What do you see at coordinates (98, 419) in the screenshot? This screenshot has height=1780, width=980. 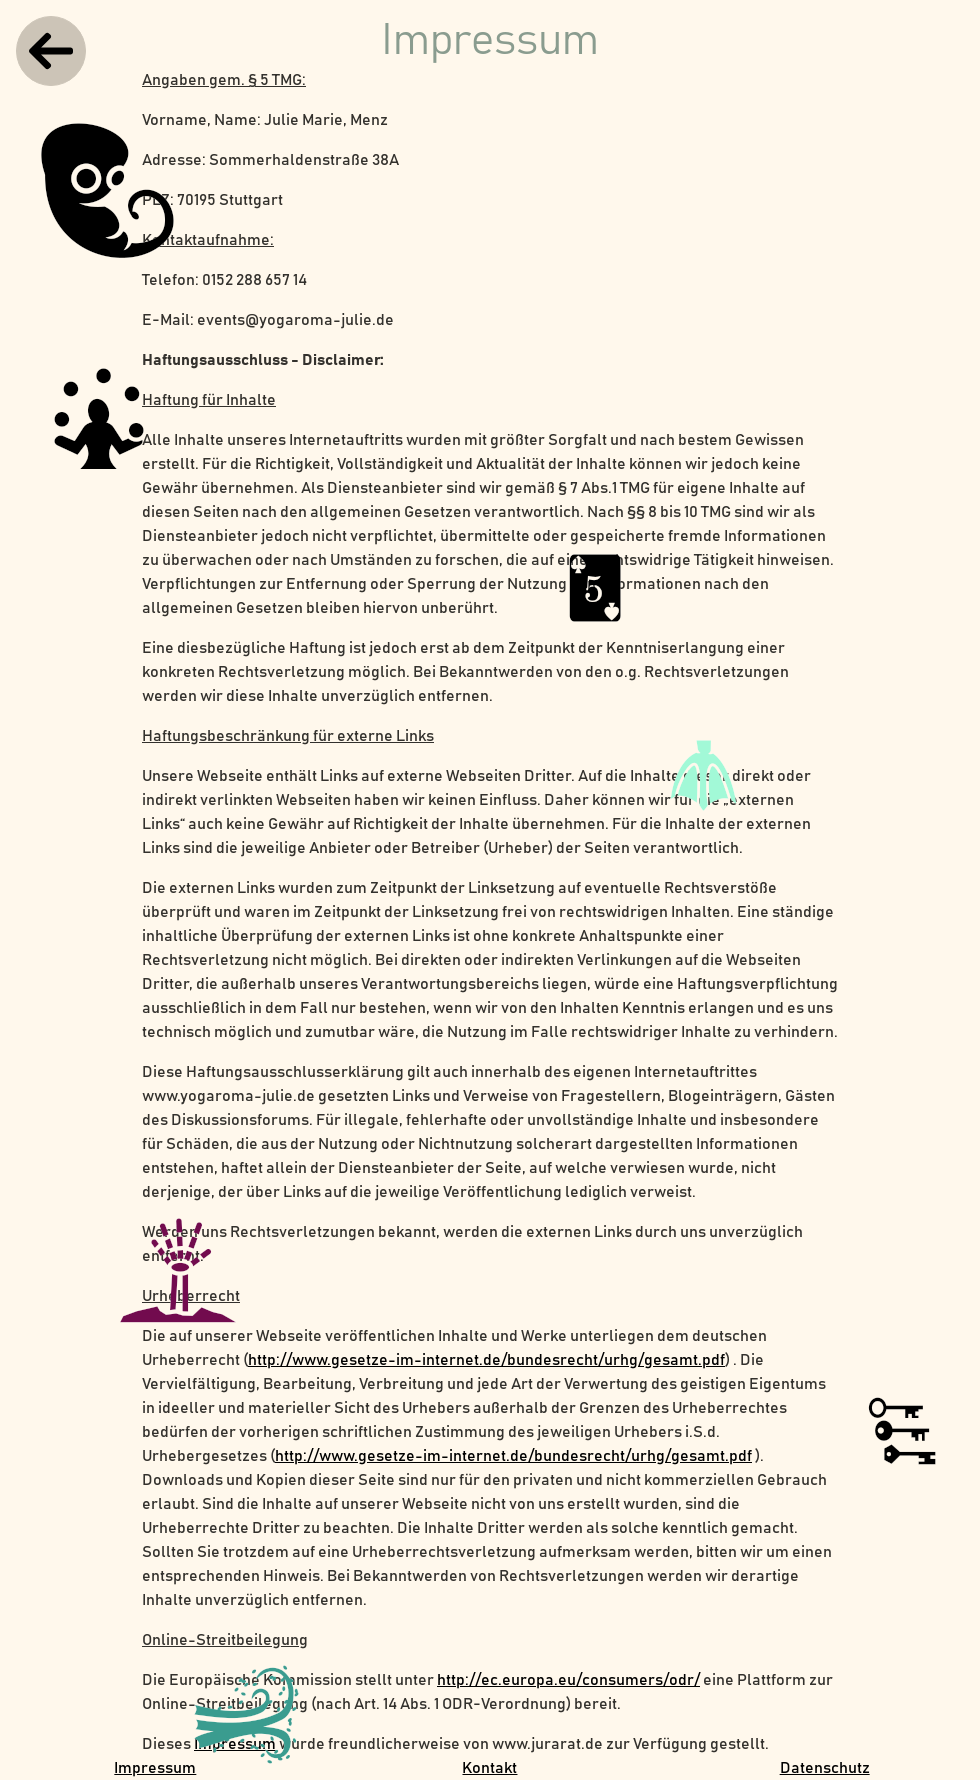 I see `indicates a skill-based or dexterity game mode` at bounding box center [98, 419].